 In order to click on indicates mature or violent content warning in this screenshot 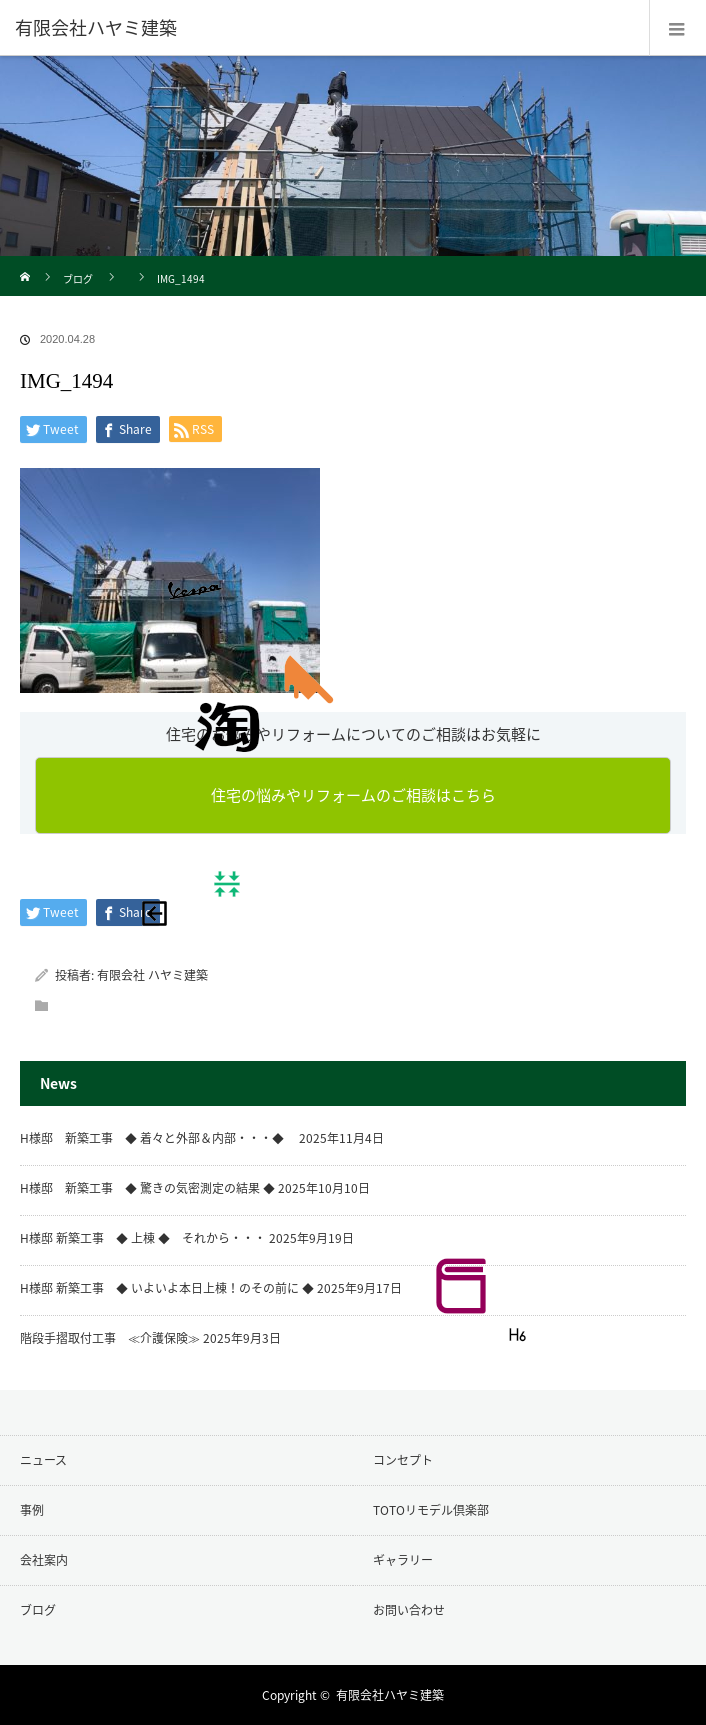, I will do `click(308, 680)`.